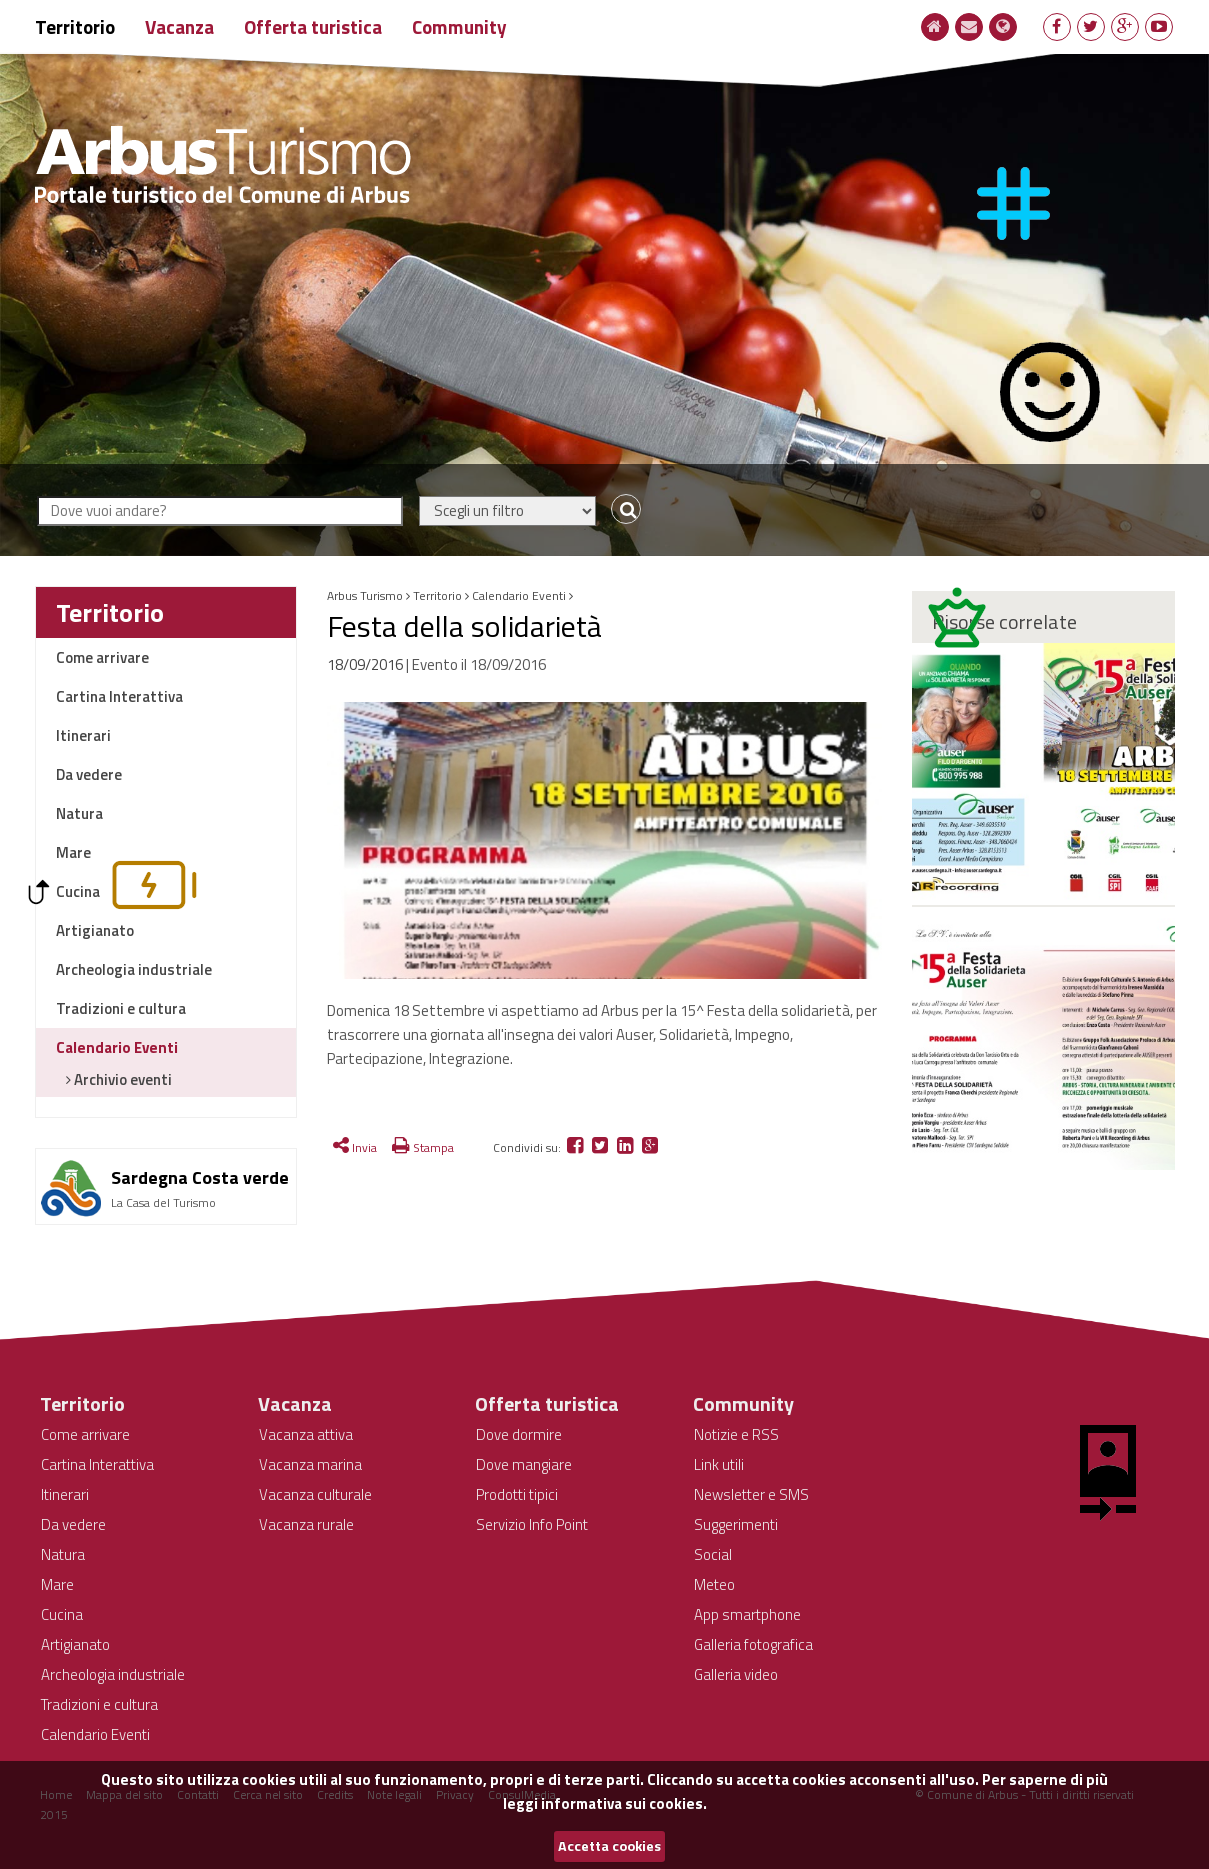  What do you see at coordinates (38, 892) in the screenshot?
I see `redo or repeat last action` at bounding box center [38, 892].